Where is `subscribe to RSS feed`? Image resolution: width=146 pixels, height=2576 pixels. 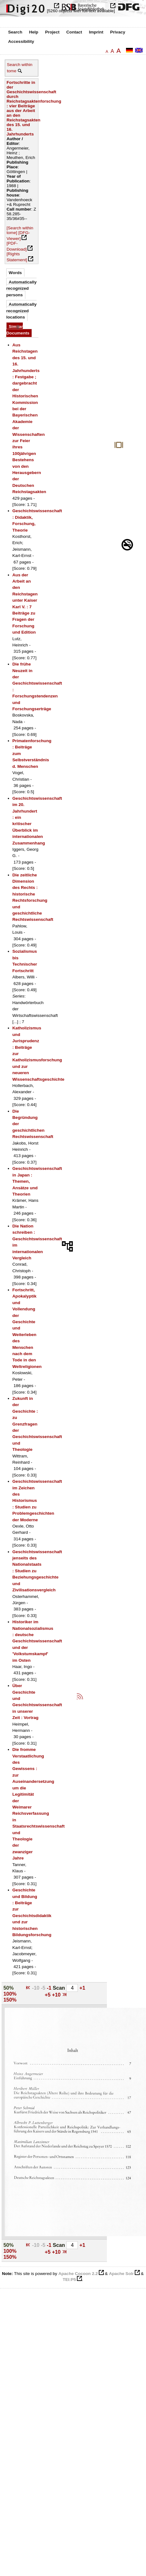
subscribe to RSS feed is located at coordinates (79, 1696).